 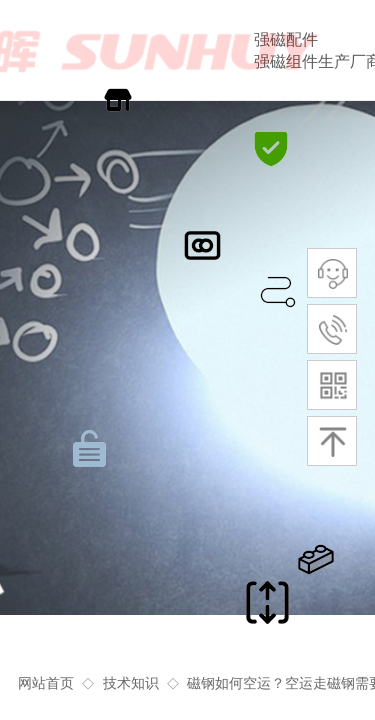 I want to click on open the store or shop, so click(x=118, y=100).